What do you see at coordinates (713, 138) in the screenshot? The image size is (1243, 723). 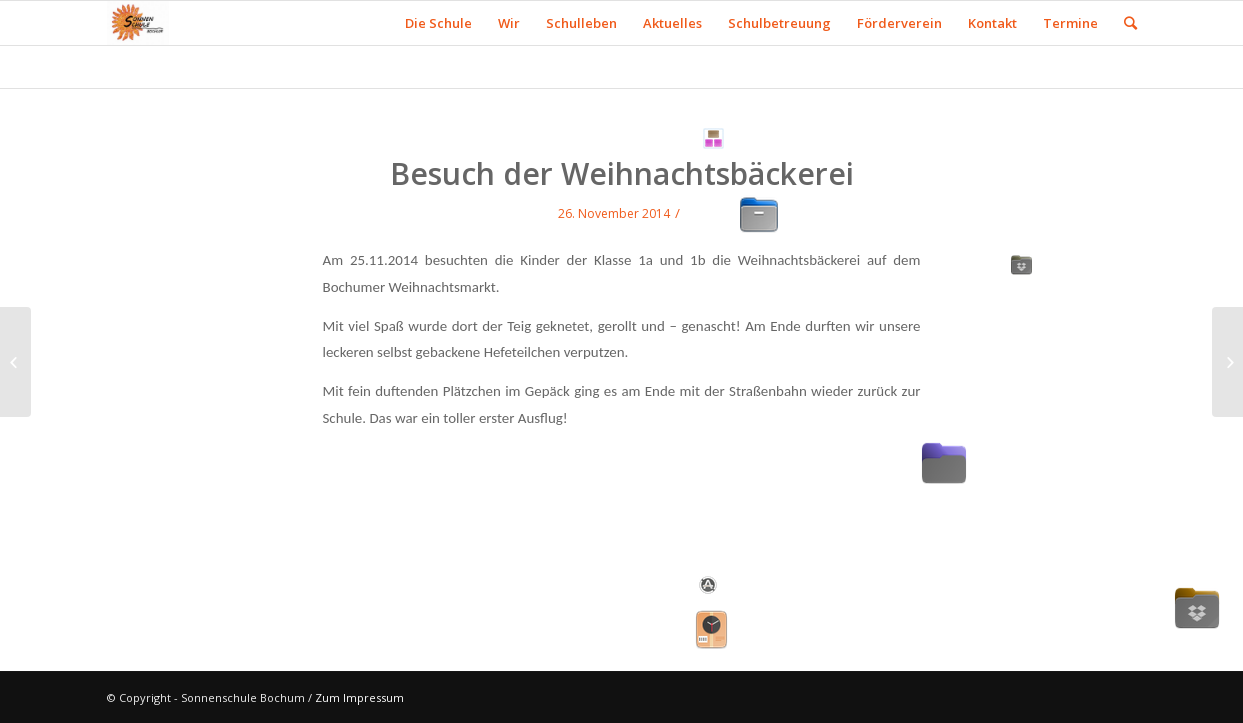 I see `select all items in the current view` at bounding box center [713, 138].